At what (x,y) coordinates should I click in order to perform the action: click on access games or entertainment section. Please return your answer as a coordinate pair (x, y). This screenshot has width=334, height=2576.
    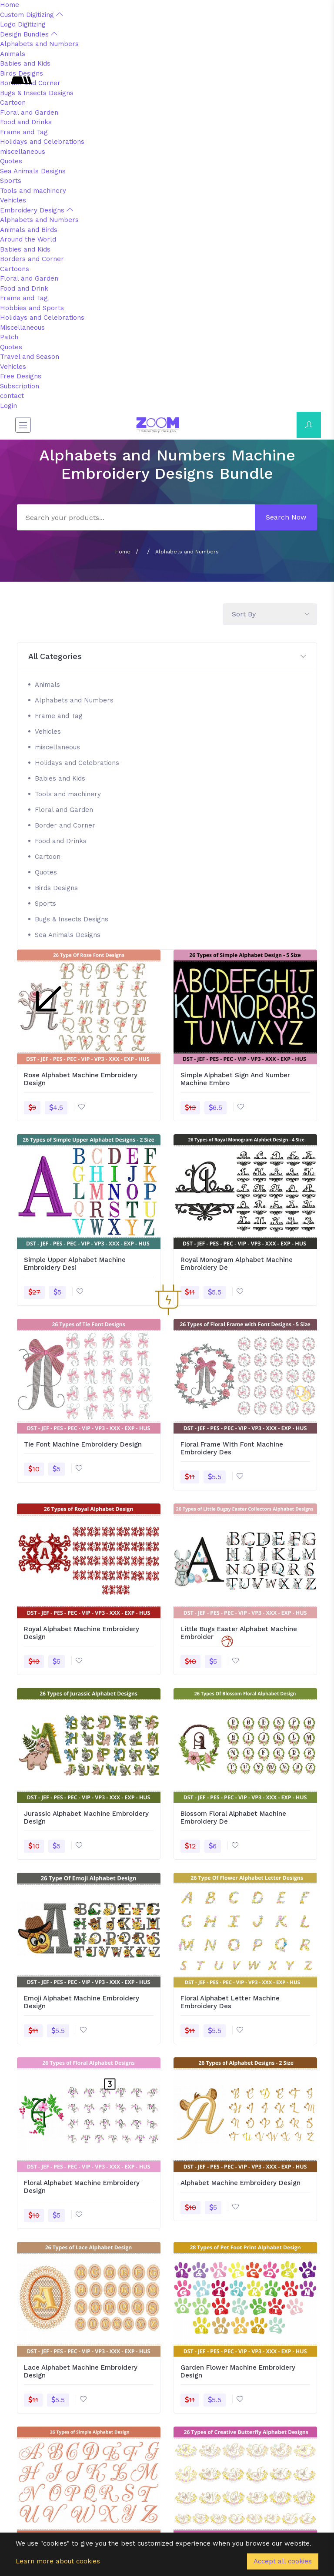
    Looking at the image, I should click on (227, 1641).